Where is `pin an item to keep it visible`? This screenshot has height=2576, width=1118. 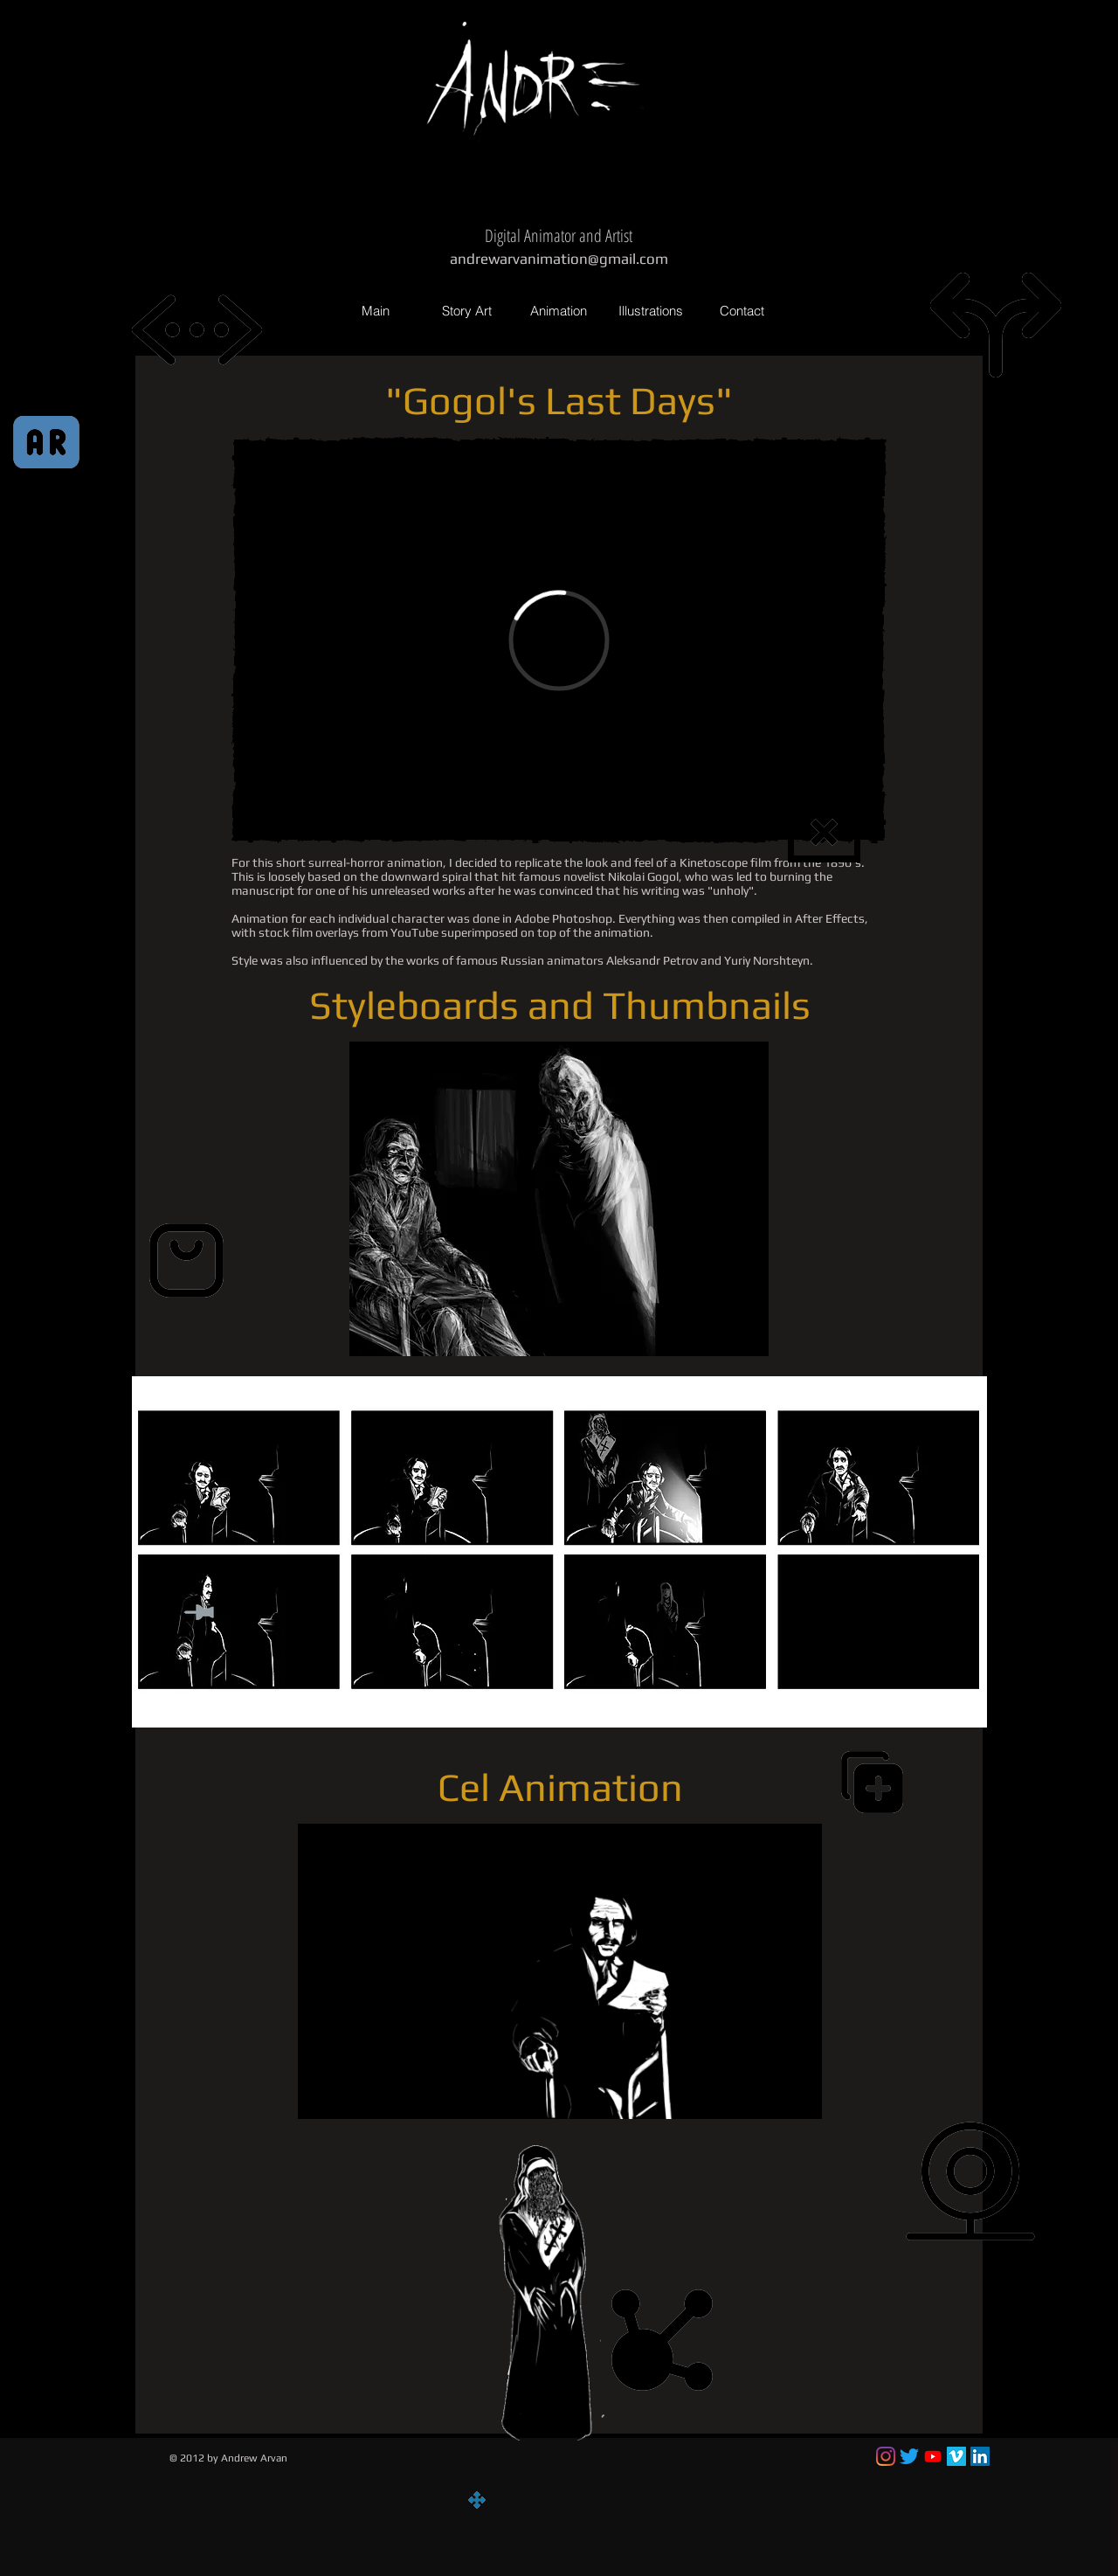
pin an item to keep it visible is located at coordinates (198, 1613).